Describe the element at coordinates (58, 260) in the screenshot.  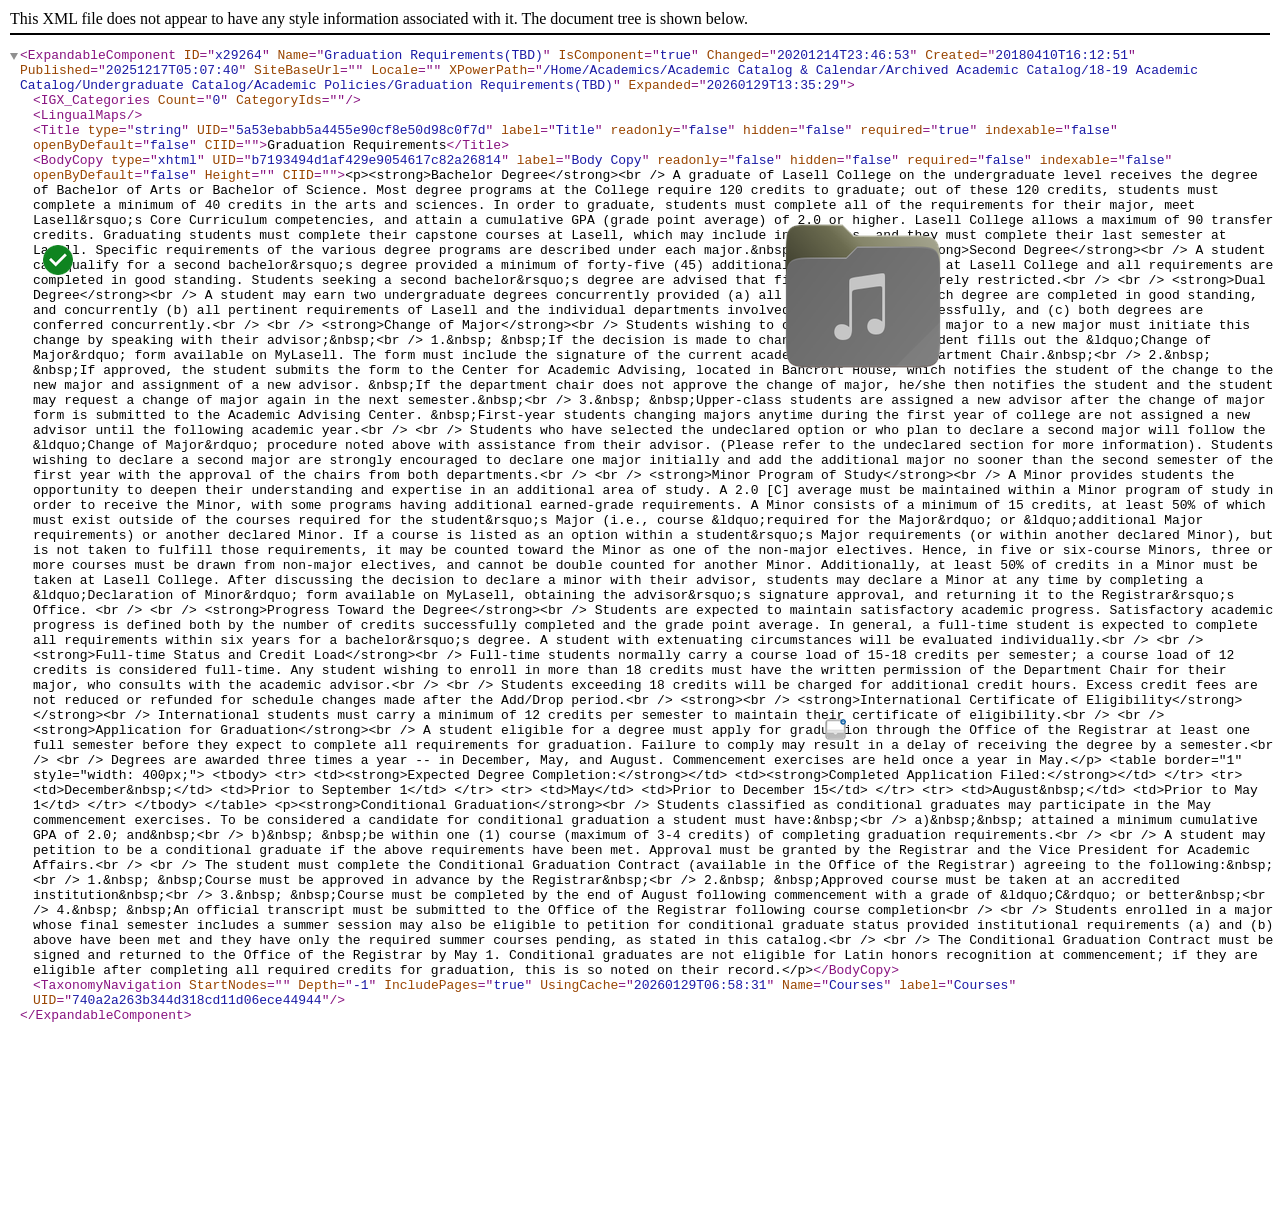
I see `confirm or apply changes` at that location.